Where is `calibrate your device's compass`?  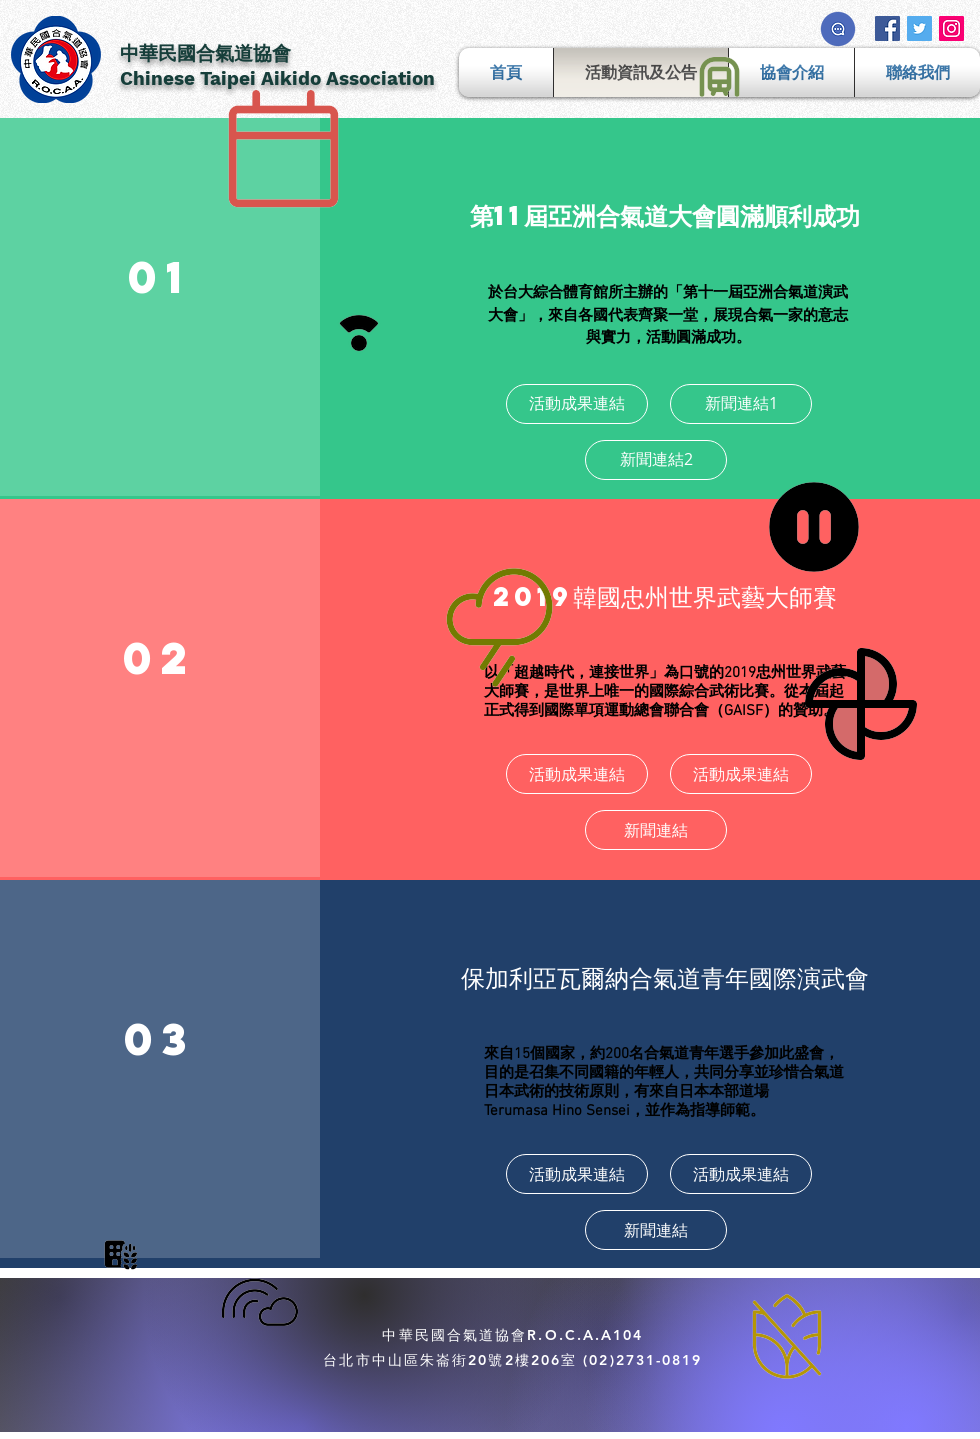
calibrate your device's compass is located at coordinates (359, 333).